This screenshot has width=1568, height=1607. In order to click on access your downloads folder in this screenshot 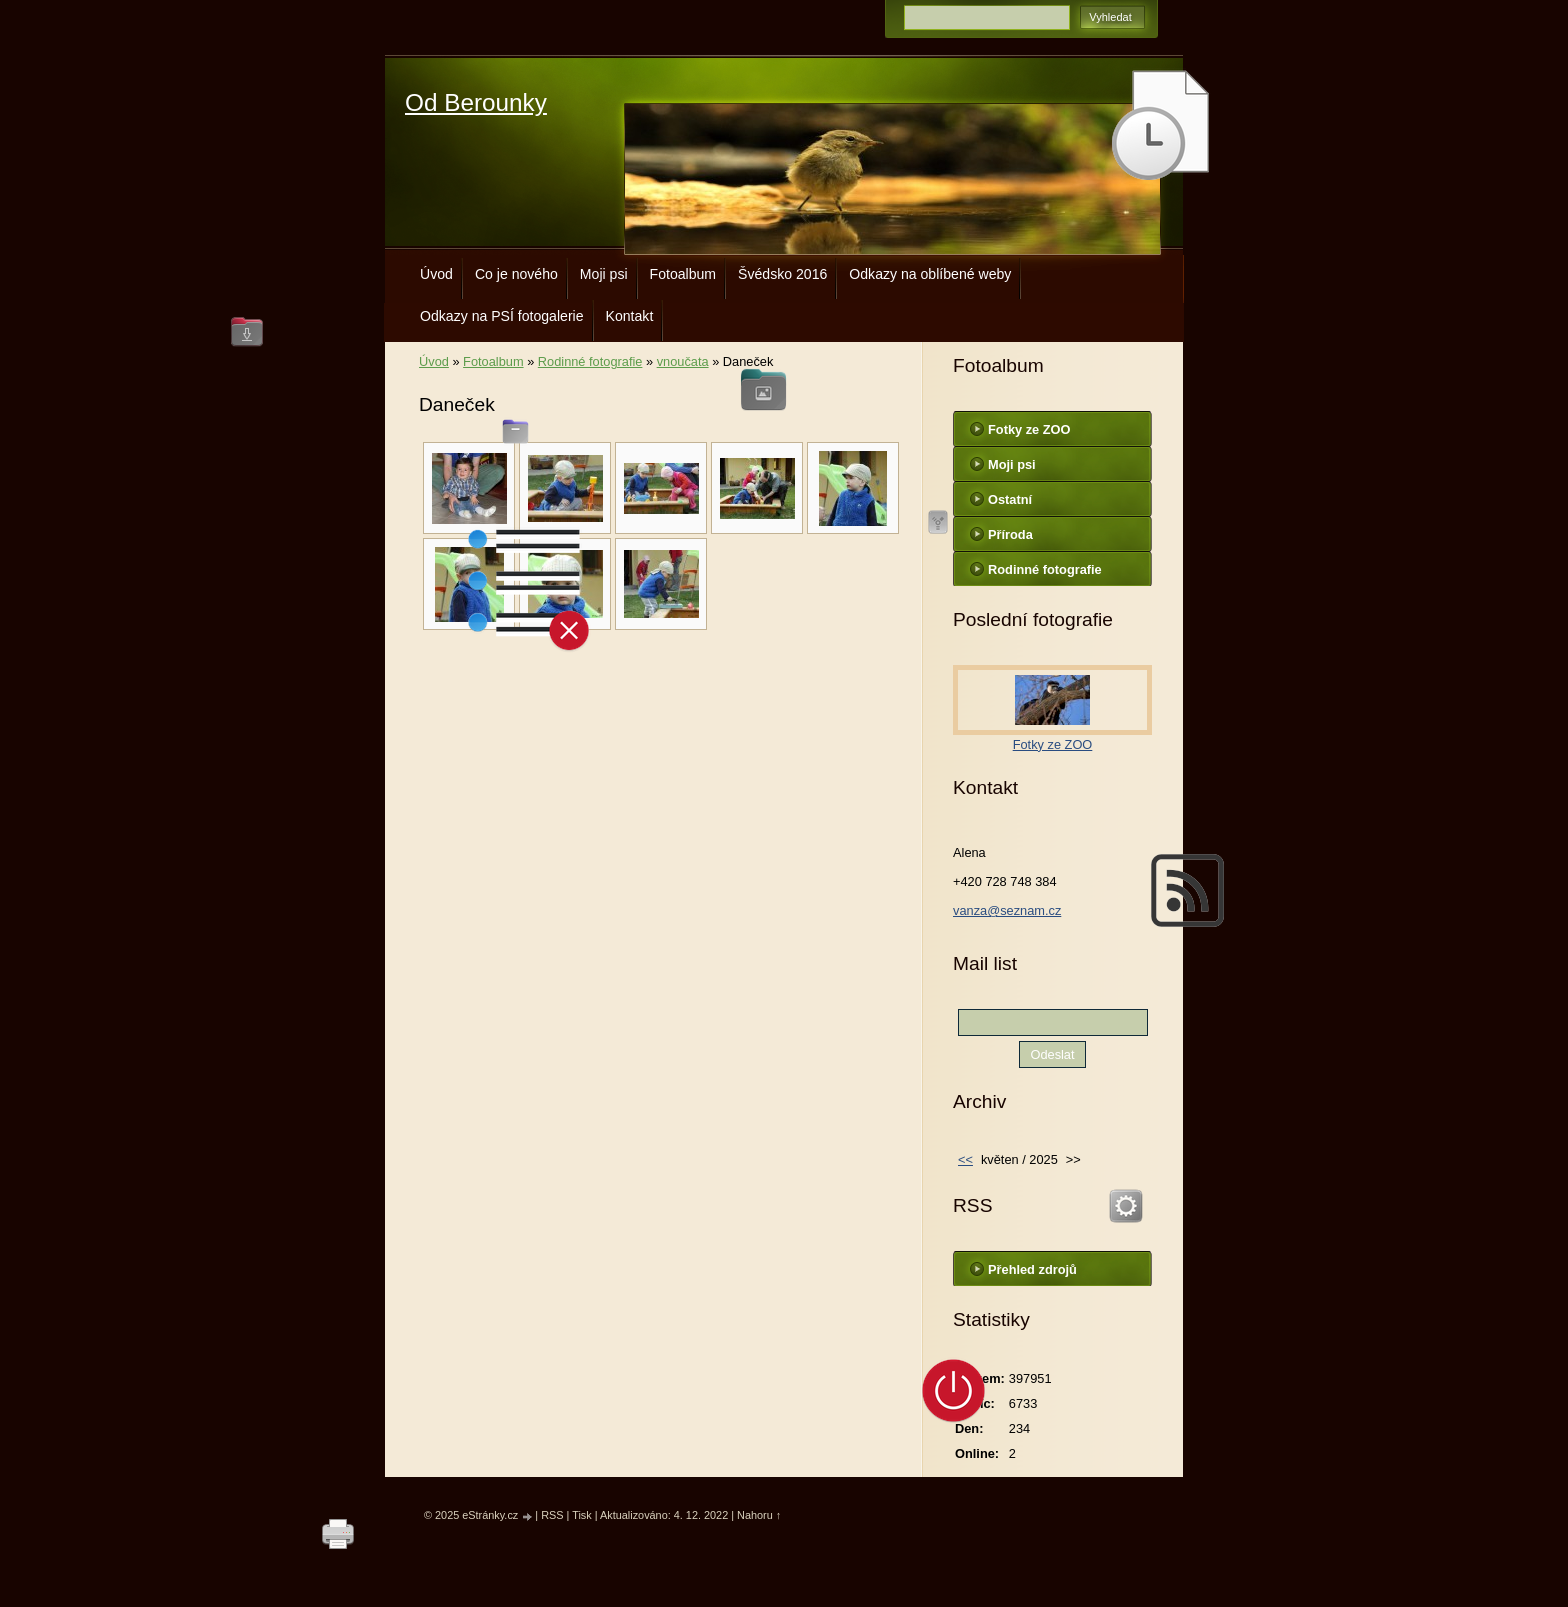, I will do `click(247, 331)`.